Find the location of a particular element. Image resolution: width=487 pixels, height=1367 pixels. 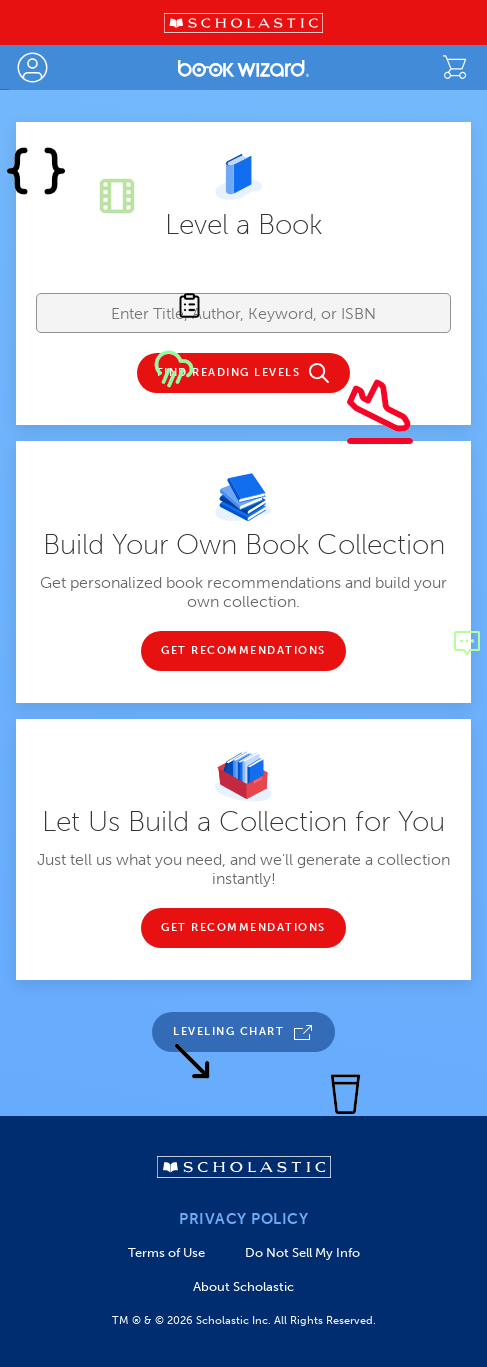

view task list or checklist is located at coordinates (189, 305).